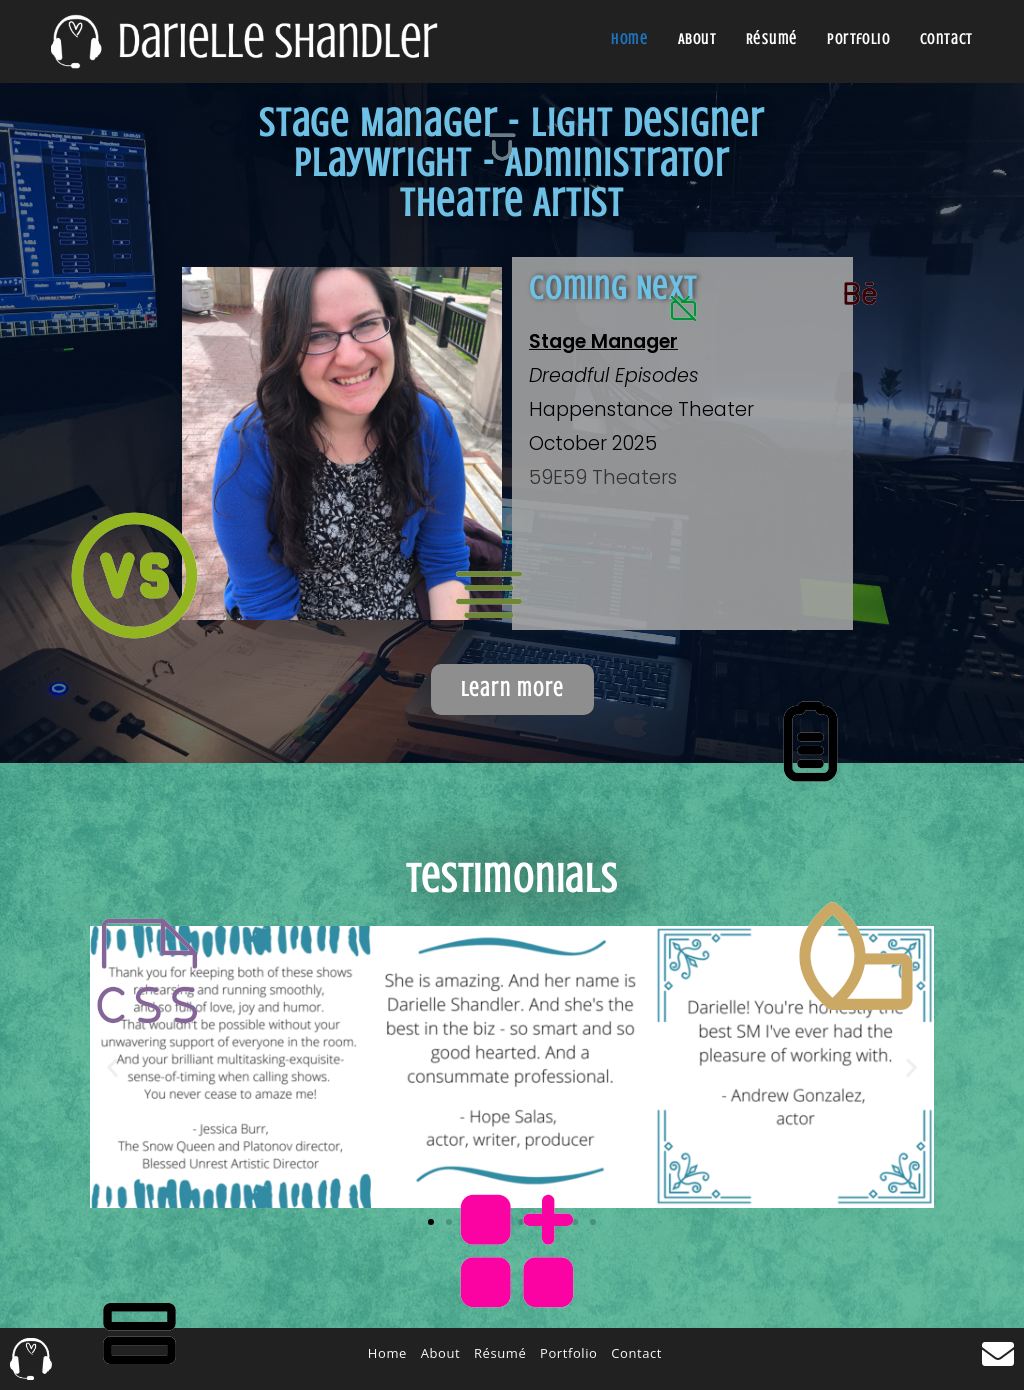 The width and height of the screenshot is (1024, 1390). What do you see at coordinates (134, 575) in the screenshot?
I see `indicates a versus or comparison mode` at bounding box center [134, 575].